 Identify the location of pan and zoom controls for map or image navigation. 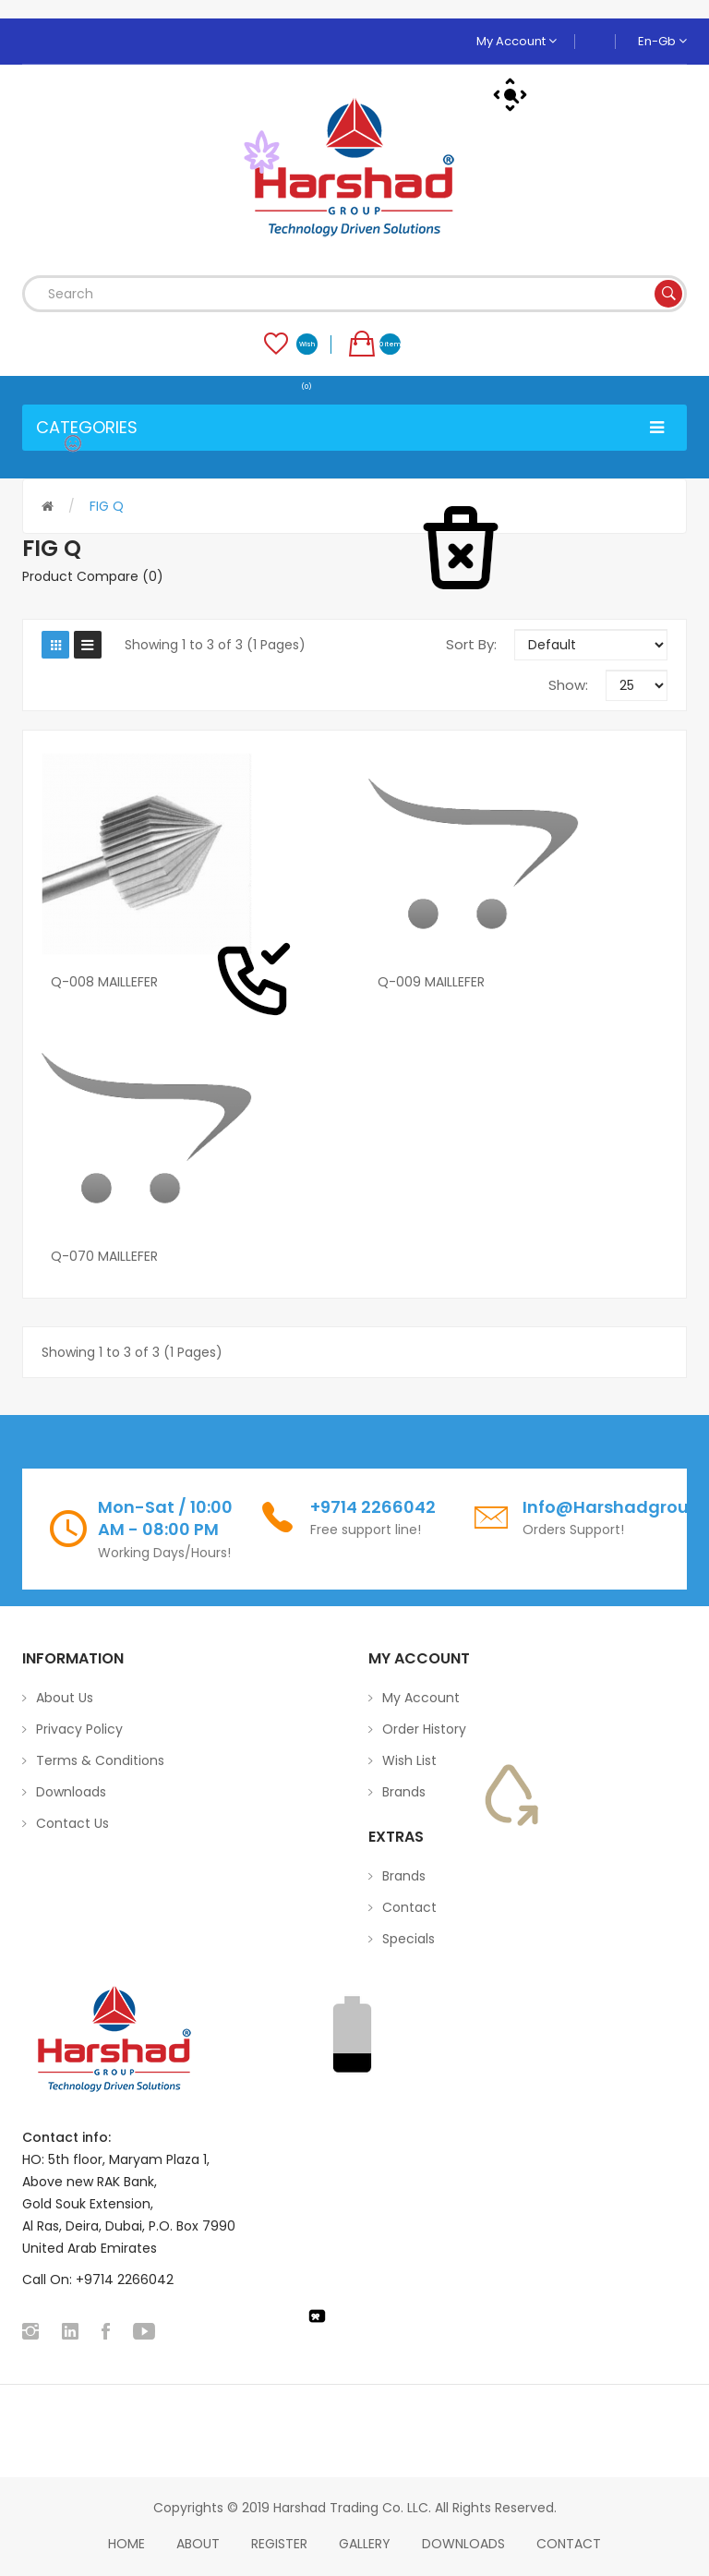
(510, 94).